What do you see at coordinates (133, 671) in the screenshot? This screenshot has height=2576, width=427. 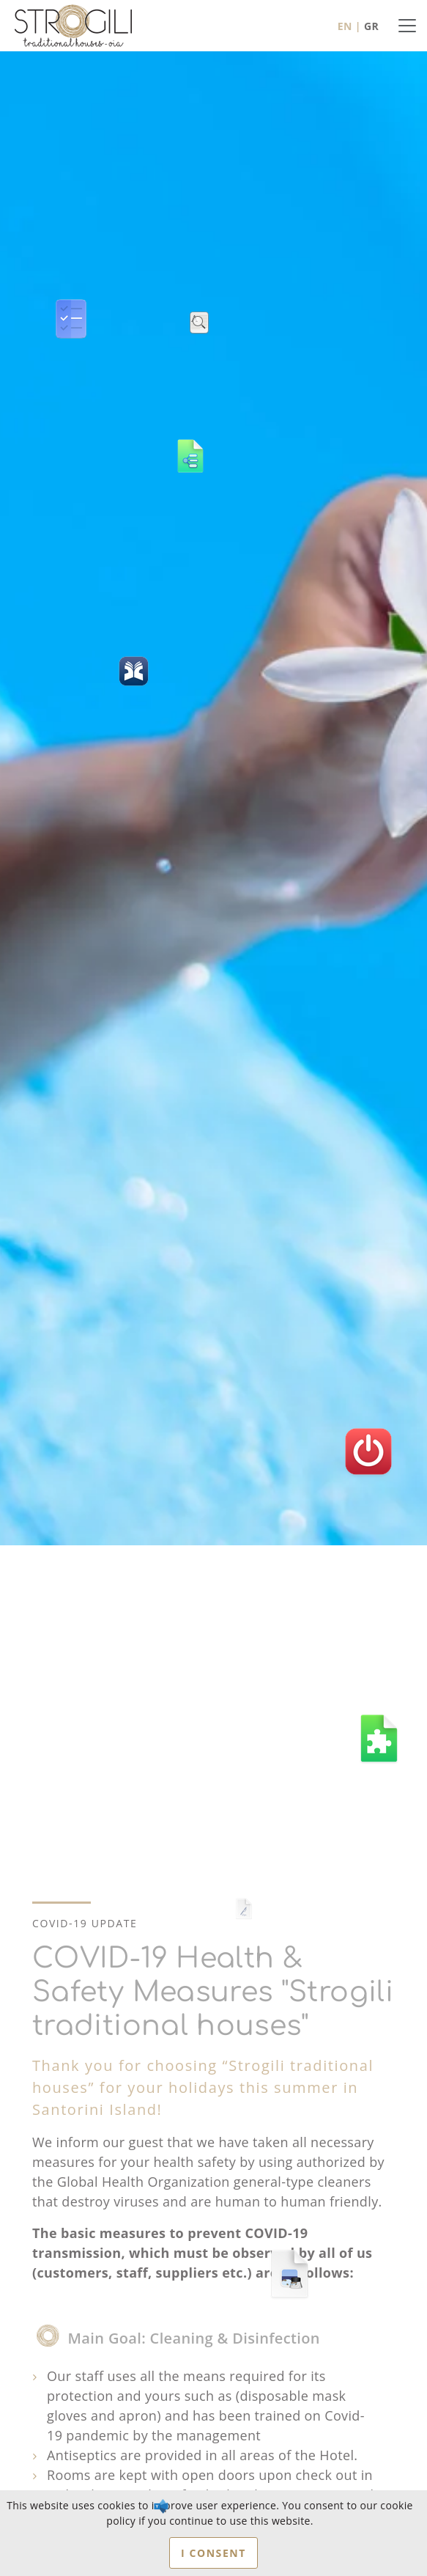 I see `open JabRef reference manager` at bounding box center [133, 671].